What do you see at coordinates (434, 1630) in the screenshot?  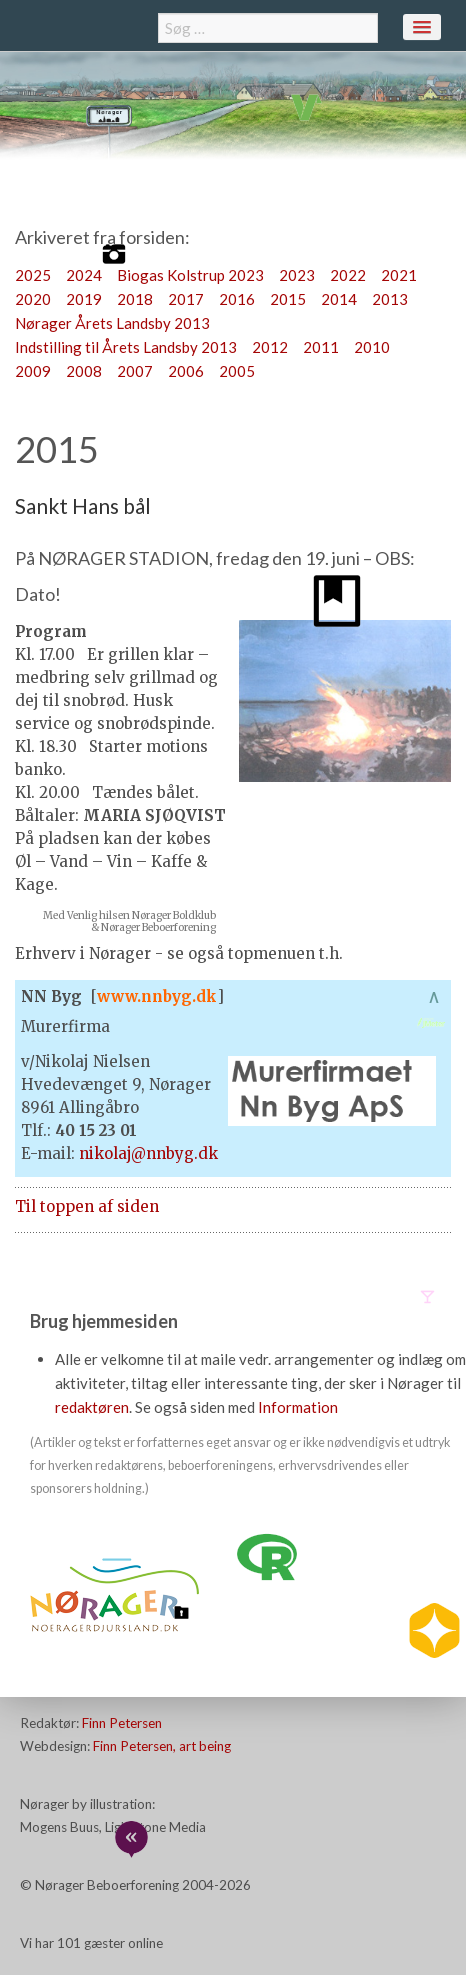 I see `andela company logo` at bounding box center [434, 1630].